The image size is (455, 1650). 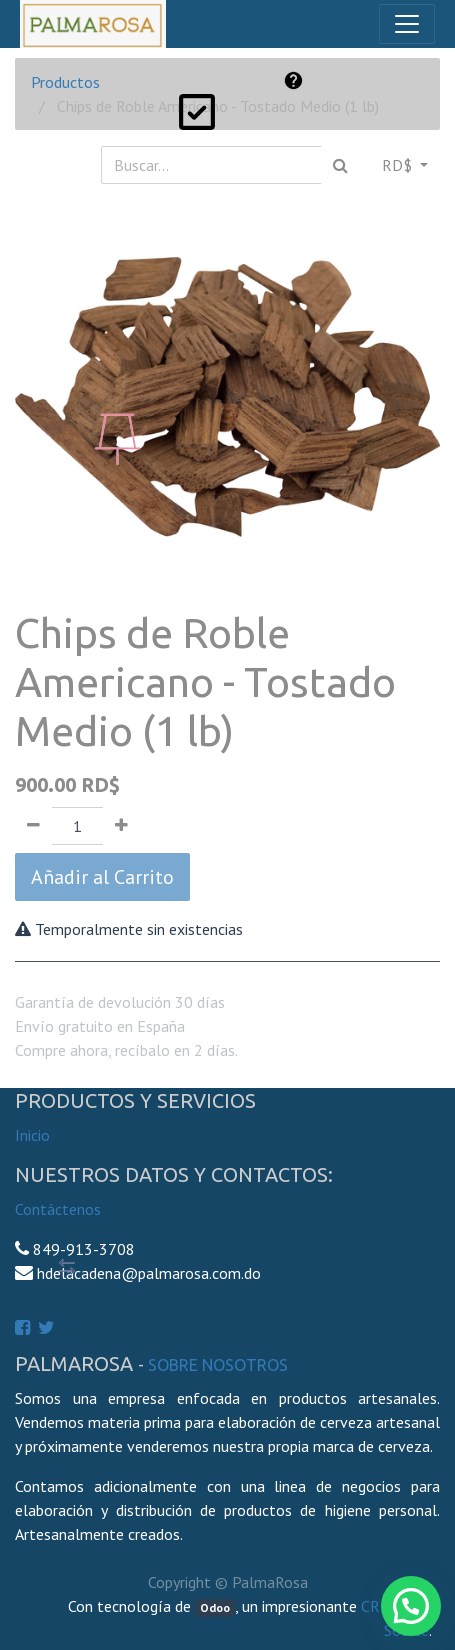 What do you see at coordinates (67, 1267) in the screenshot?
I see `swap or exchange items` at bounding box center [67, 1267].